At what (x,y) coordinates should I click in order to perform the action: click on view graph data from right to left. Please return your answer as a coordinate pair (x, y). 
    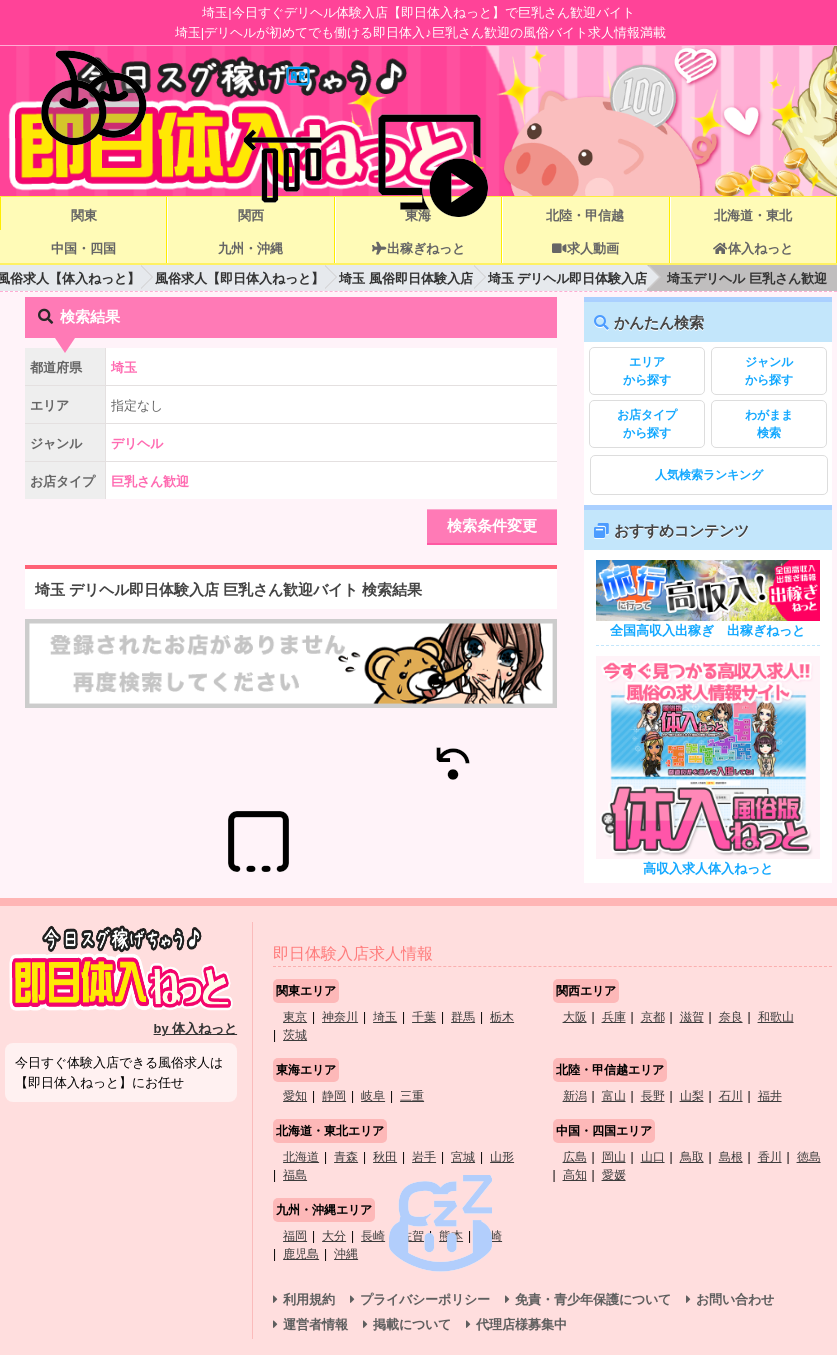
    Looking at the image, I should click on (283, 164).